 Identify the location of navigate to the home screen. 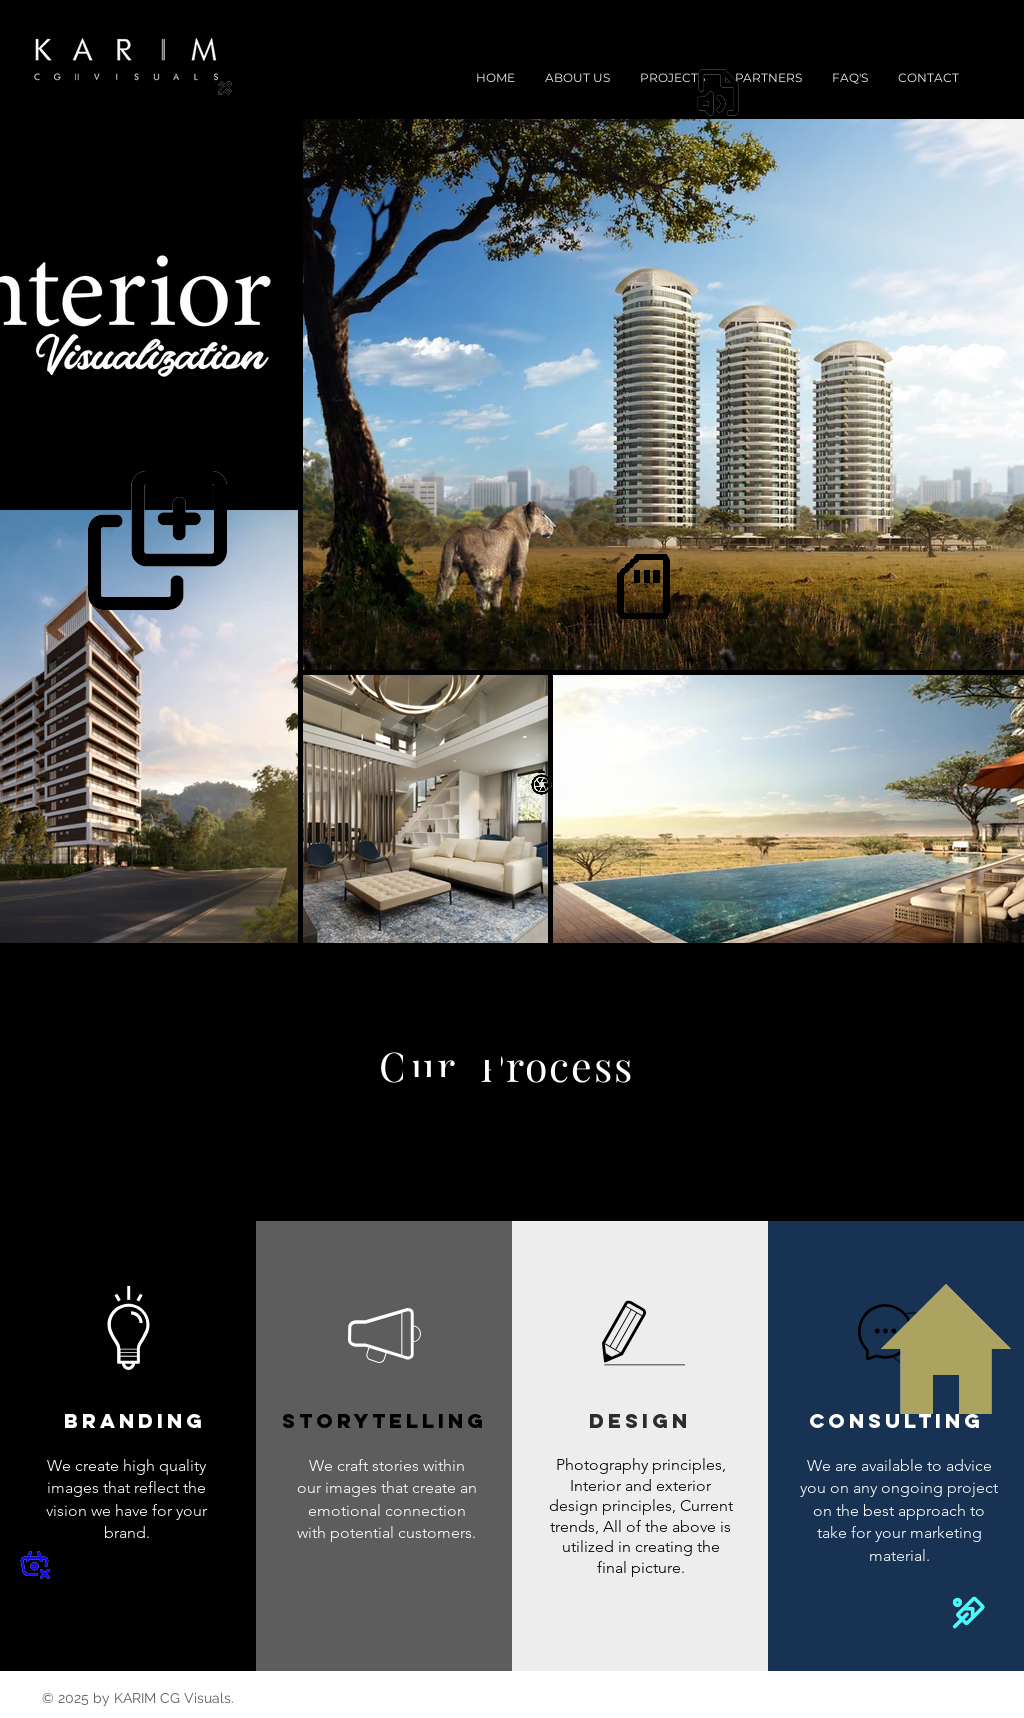
(946, 1349).